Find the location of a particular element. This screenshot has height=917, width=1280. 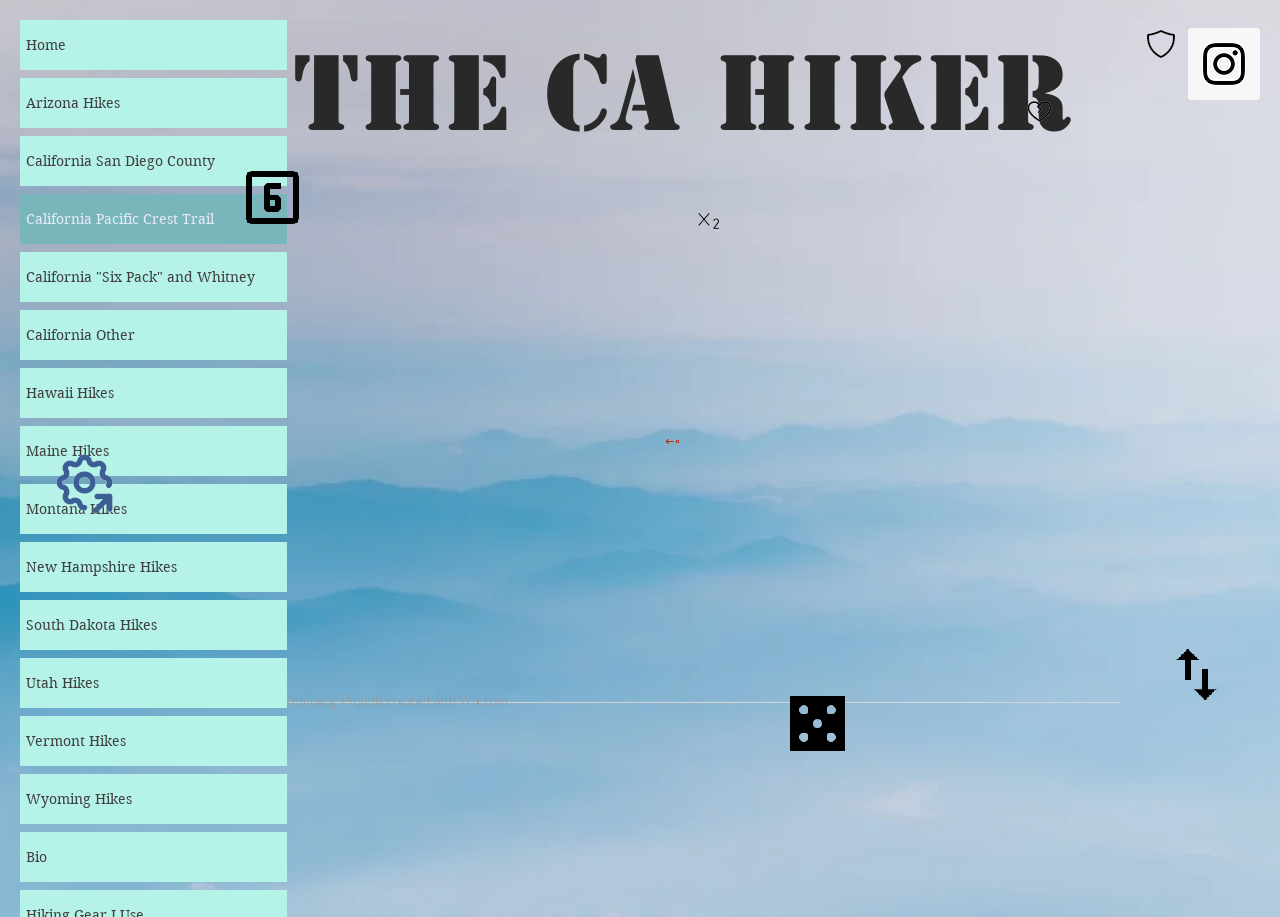

access security settings is located at coordinates (1161, 44).